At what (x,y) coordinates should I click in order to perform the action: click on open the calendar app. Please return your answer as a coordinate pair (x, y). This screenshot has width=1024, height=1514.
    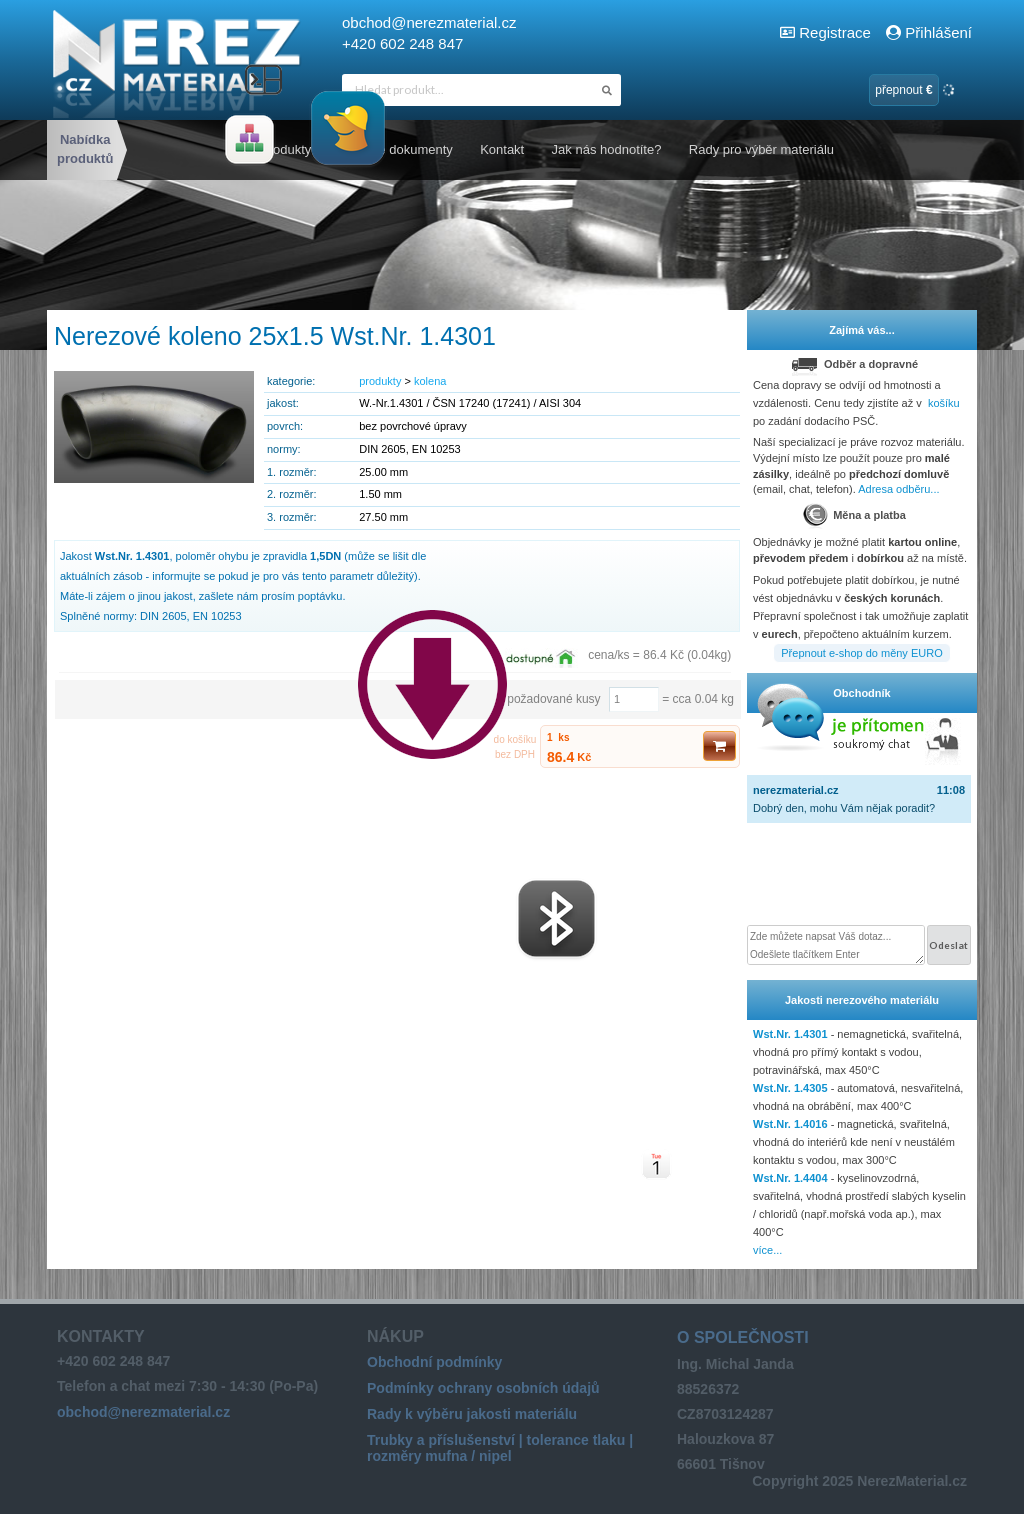
    Looking at the image, I should click on (656, 1164).